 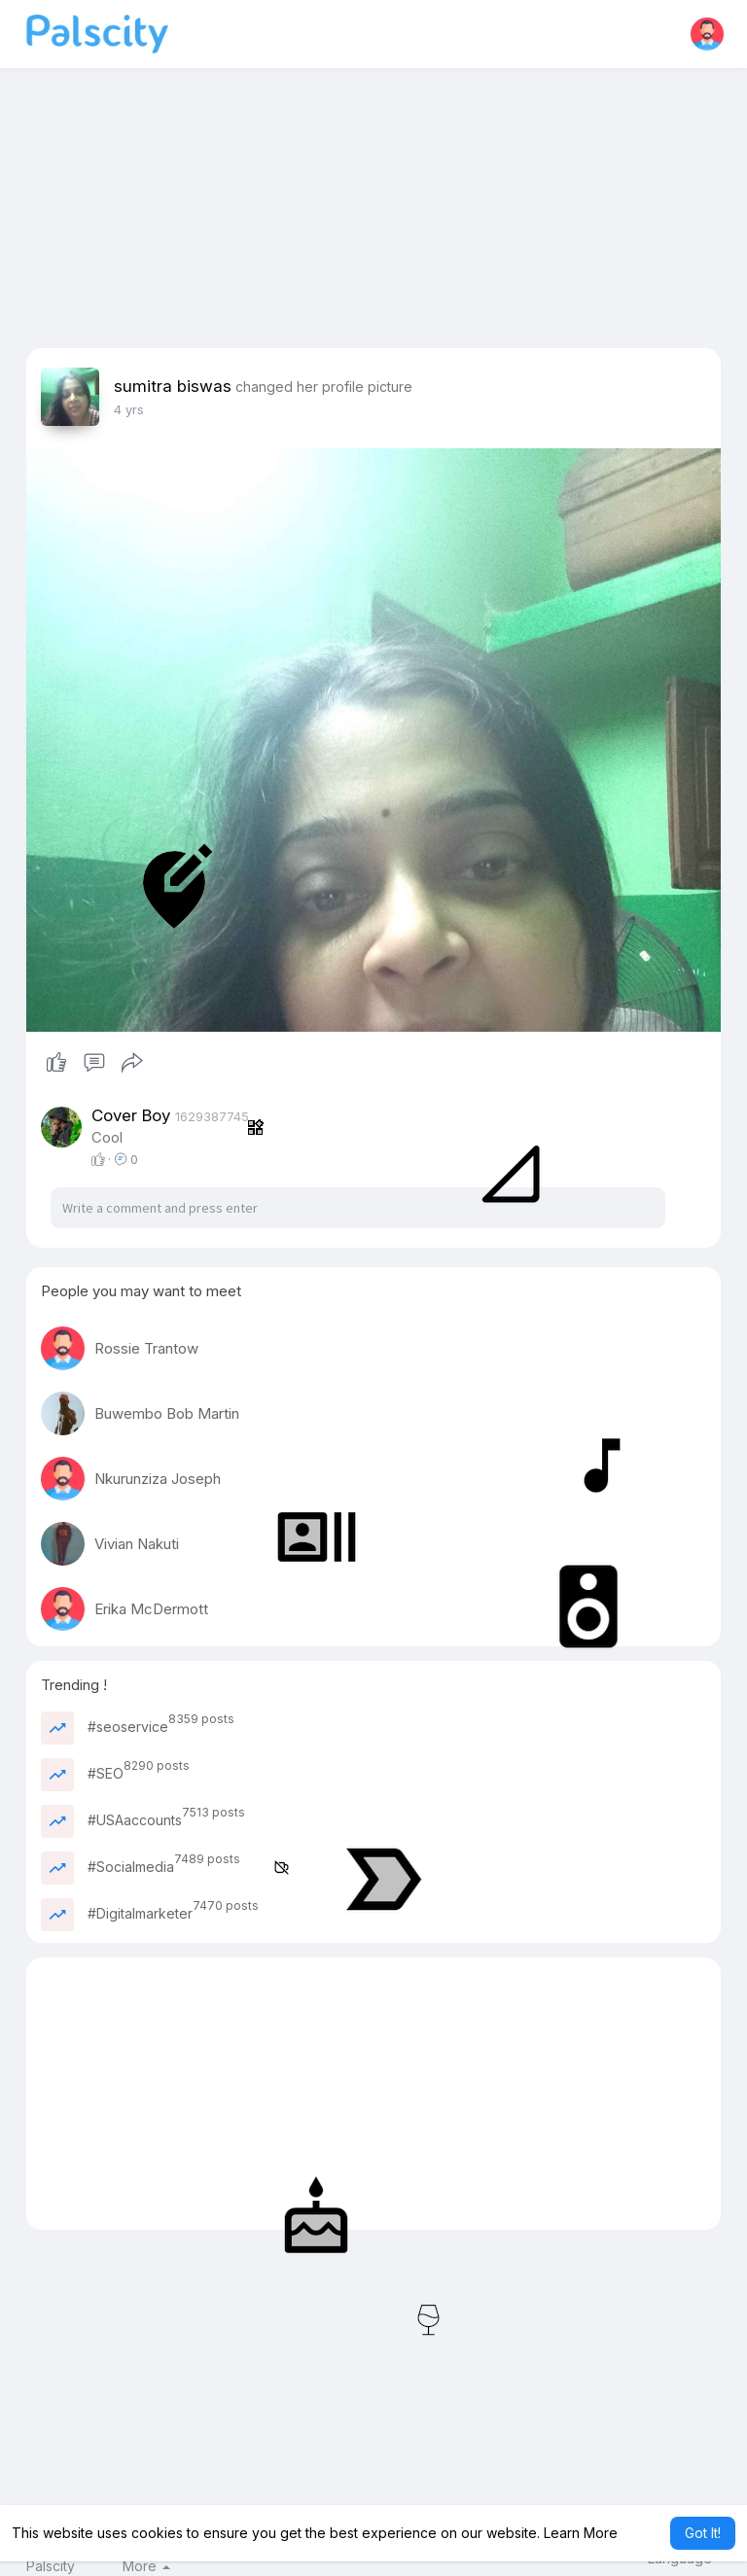 What do you see at coordinates (316, 1536) in the screenshot?
I see `view recently contacted people` at bounding box center [316, 1536].